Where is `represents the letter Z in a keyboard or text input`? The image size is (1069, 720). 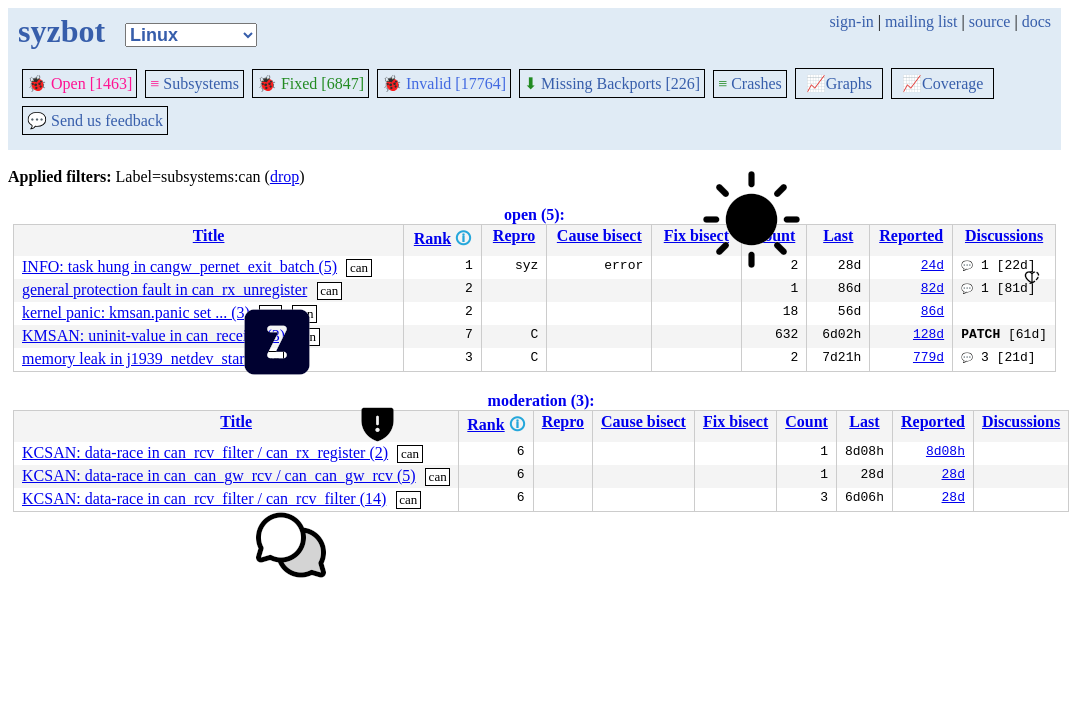 represents the letter Z in a keyboard or text input is located at coordinates (277, 342).